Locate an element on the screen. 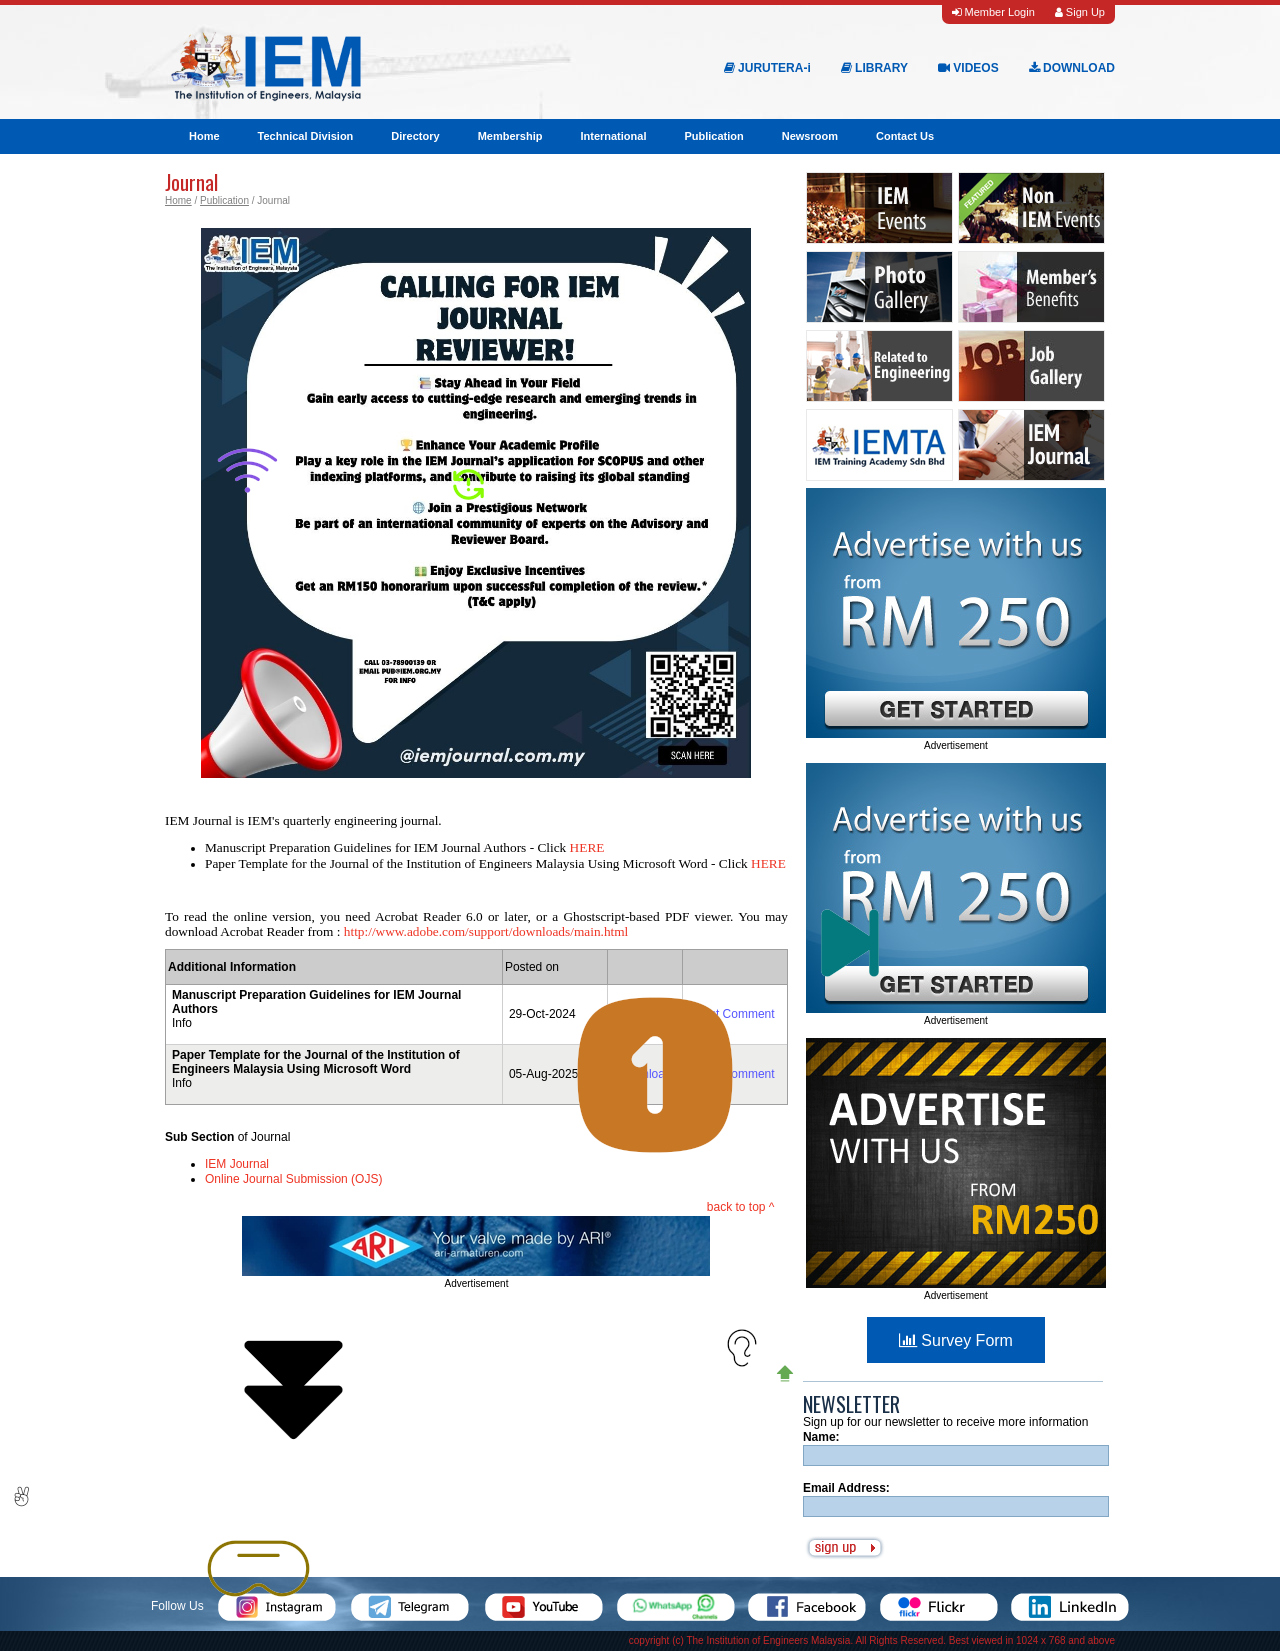  refresh required with warning or alert is located at coordinates (468, 484).